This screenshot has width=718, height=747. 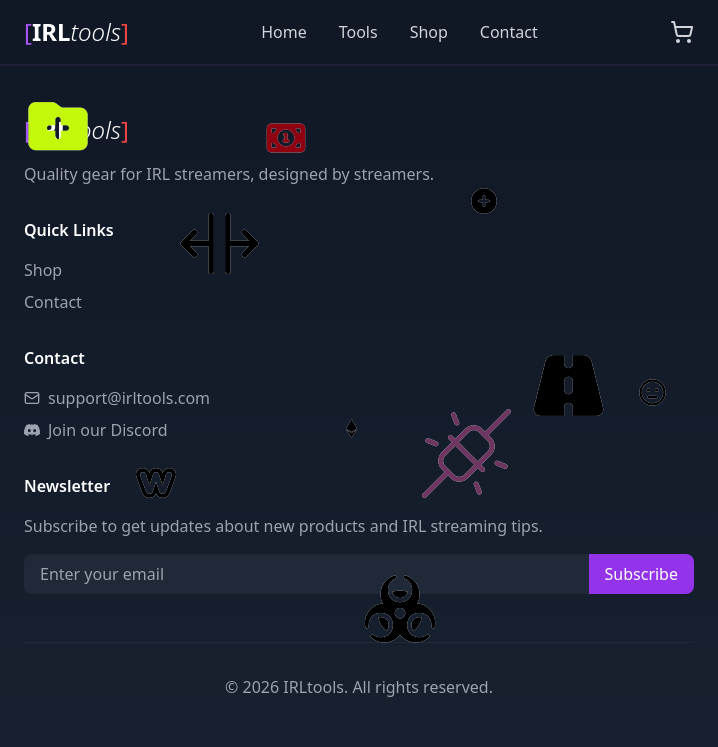 What do you see at coordinates (466, 453) in the screenshot?
I see `indicates an active connection established` at bounding box center [466, 453].